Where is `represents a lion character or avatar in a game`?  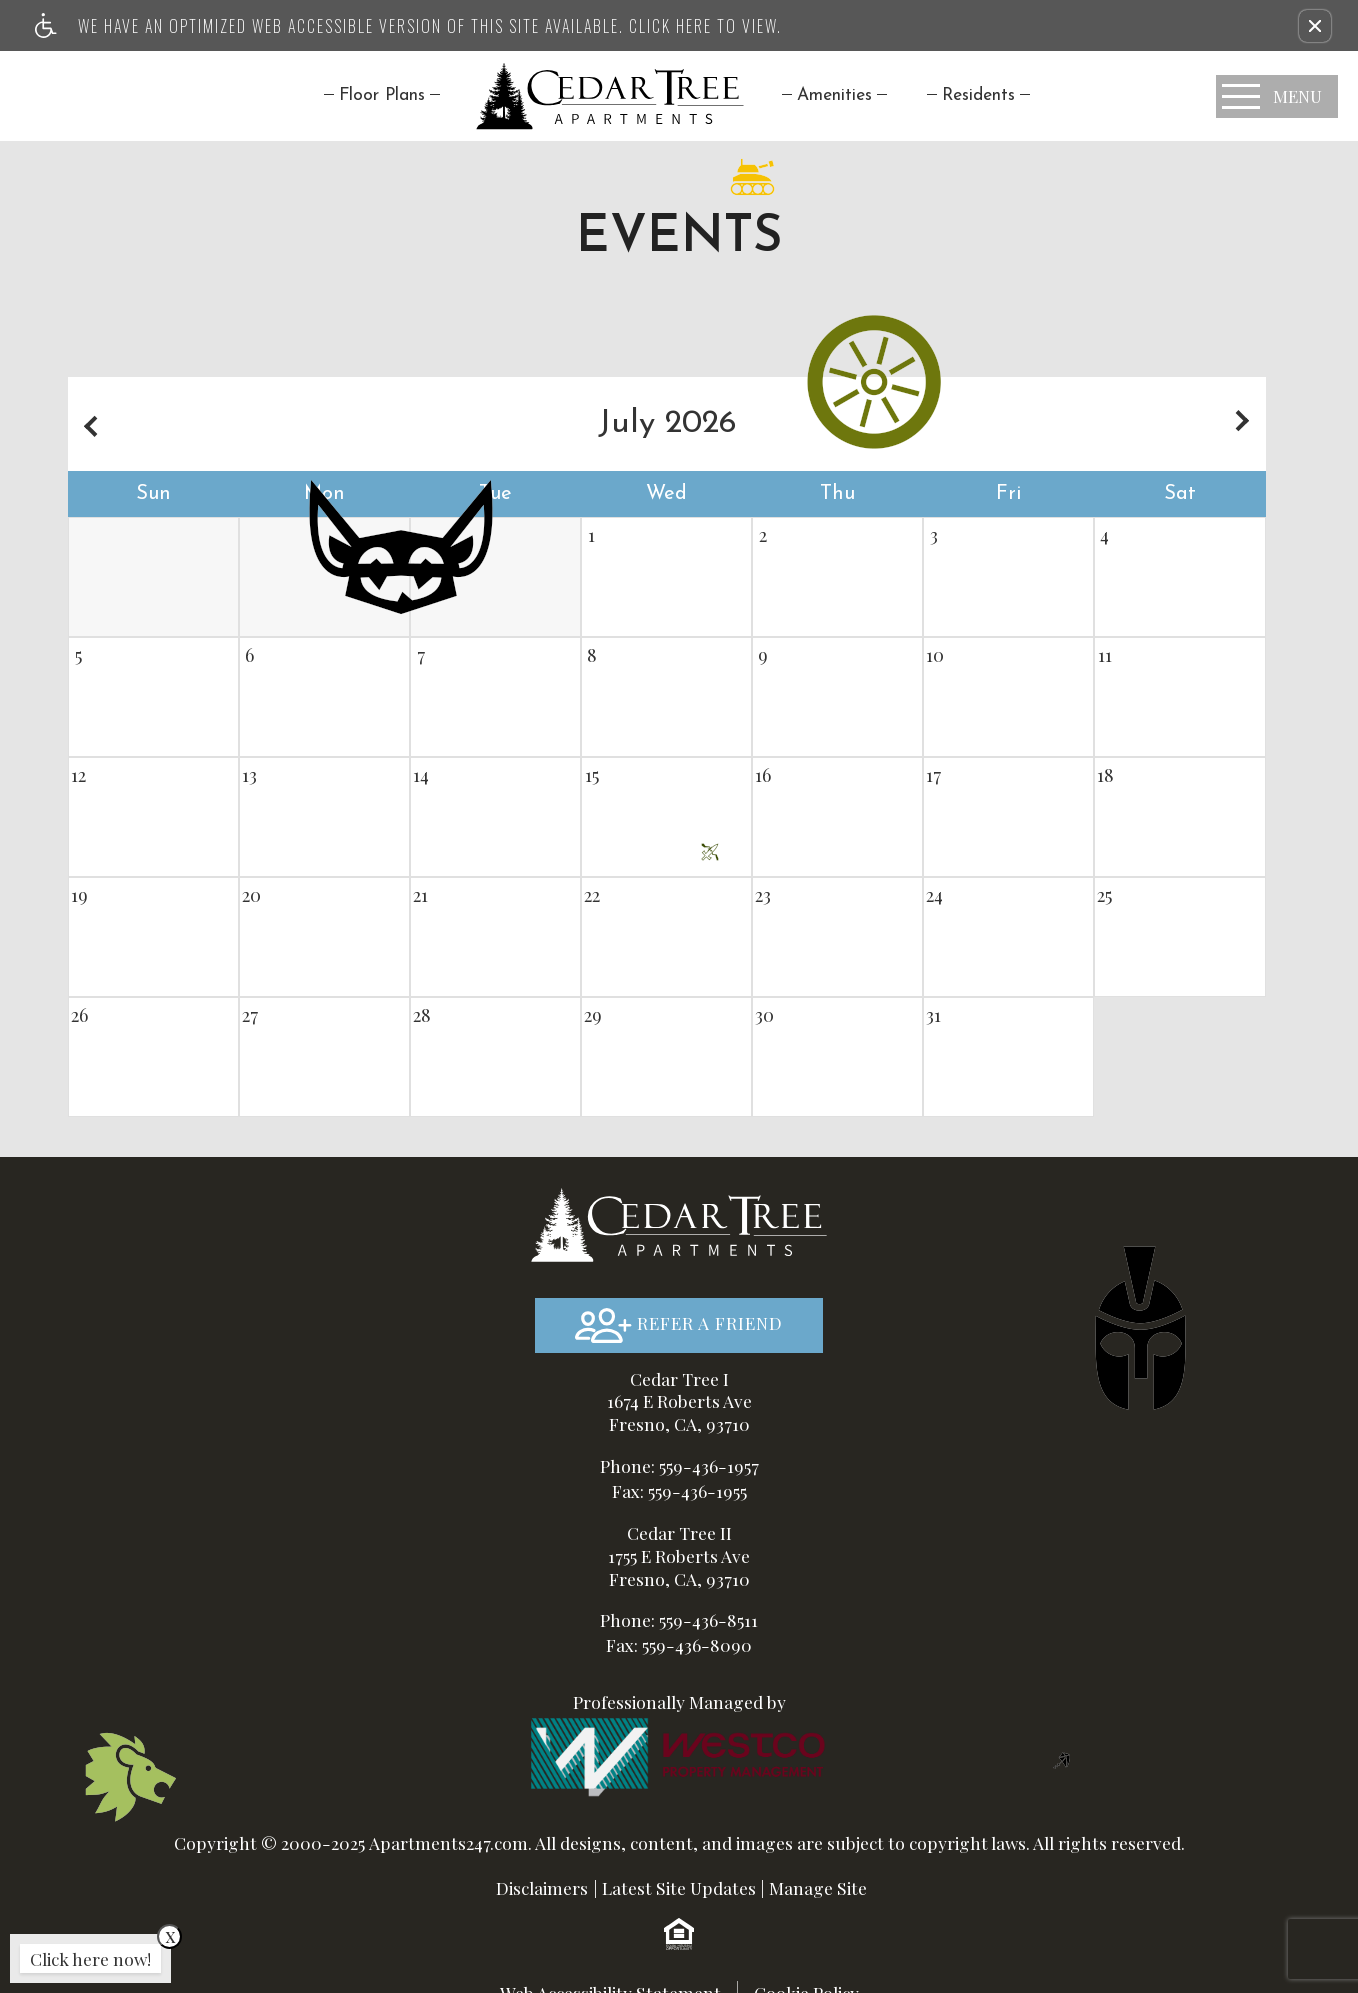 represents a lion character or avatar in a game is located at coordinates (131, 1778).